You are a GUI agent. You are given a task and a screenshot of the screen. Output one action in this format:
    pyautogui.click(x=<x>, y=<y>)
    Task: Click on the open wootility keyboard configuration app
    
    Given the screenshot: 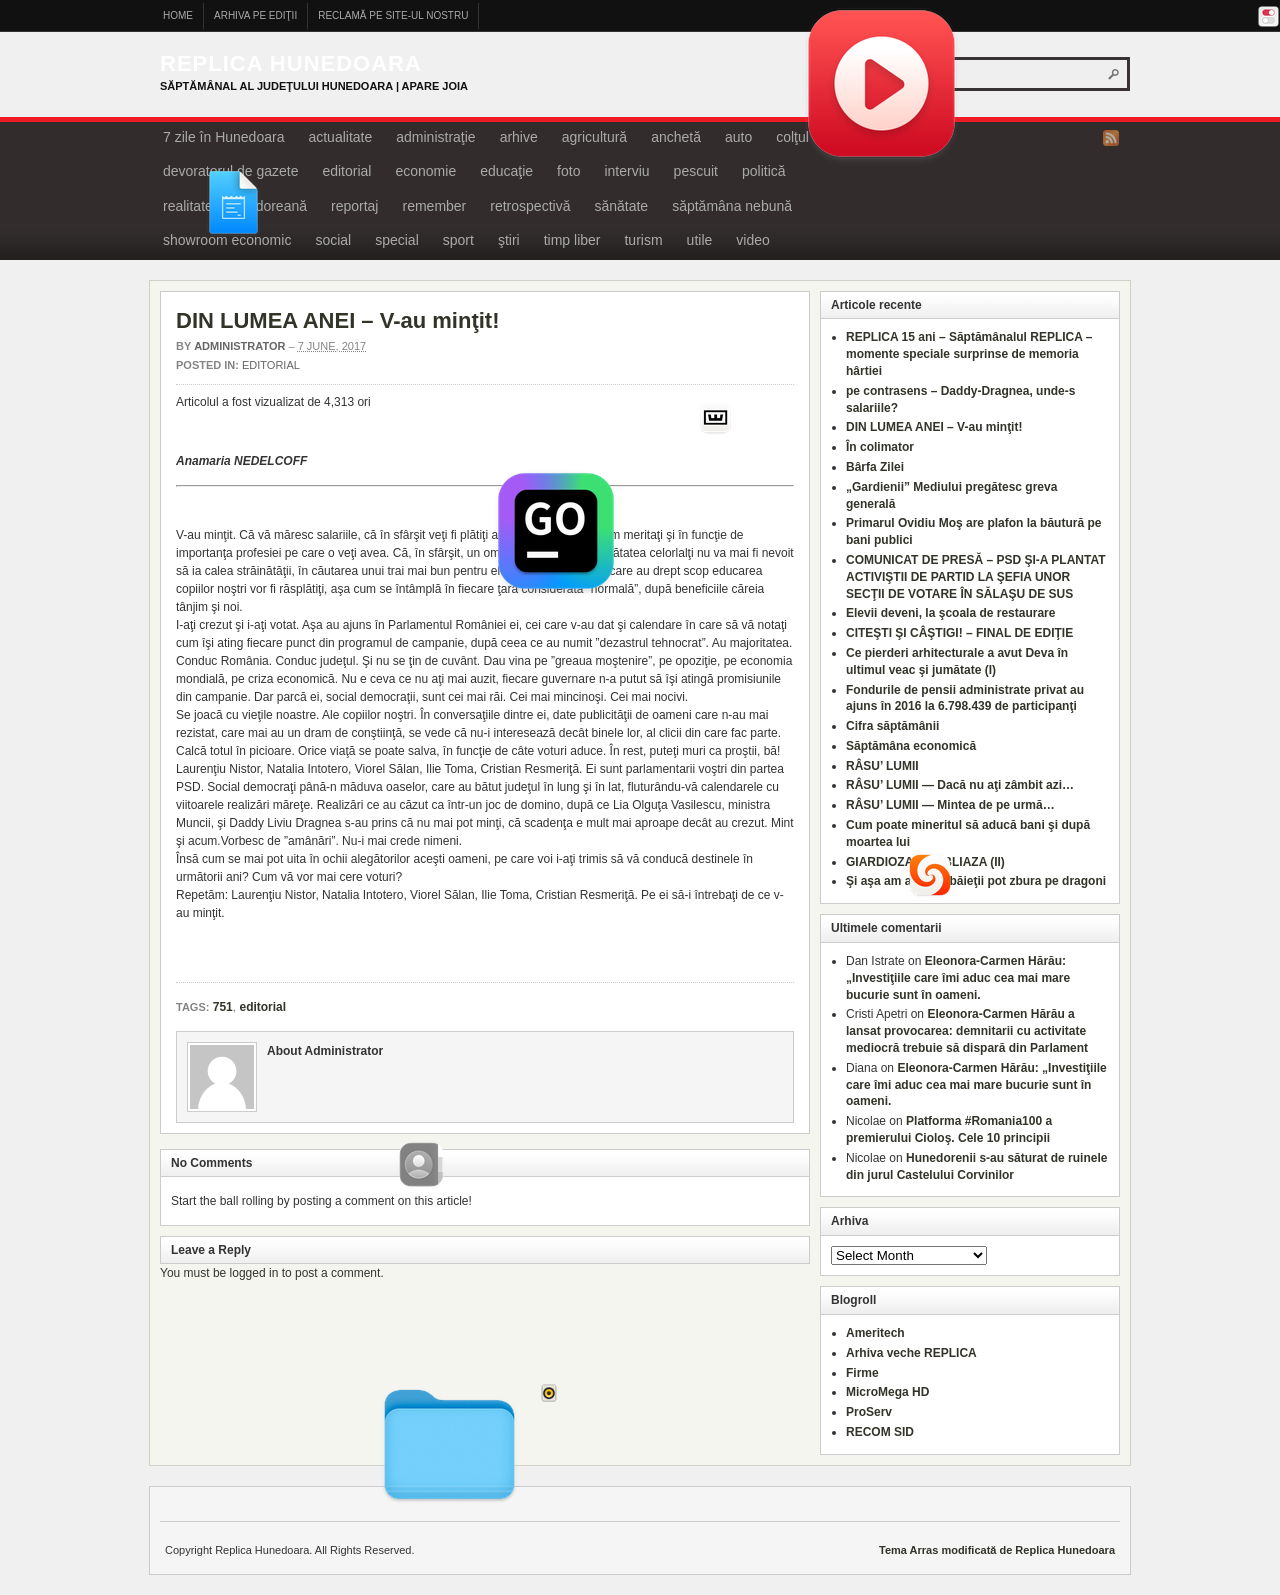 What is the action you would take?
    pyautogui.click(x=715, y=417)
    